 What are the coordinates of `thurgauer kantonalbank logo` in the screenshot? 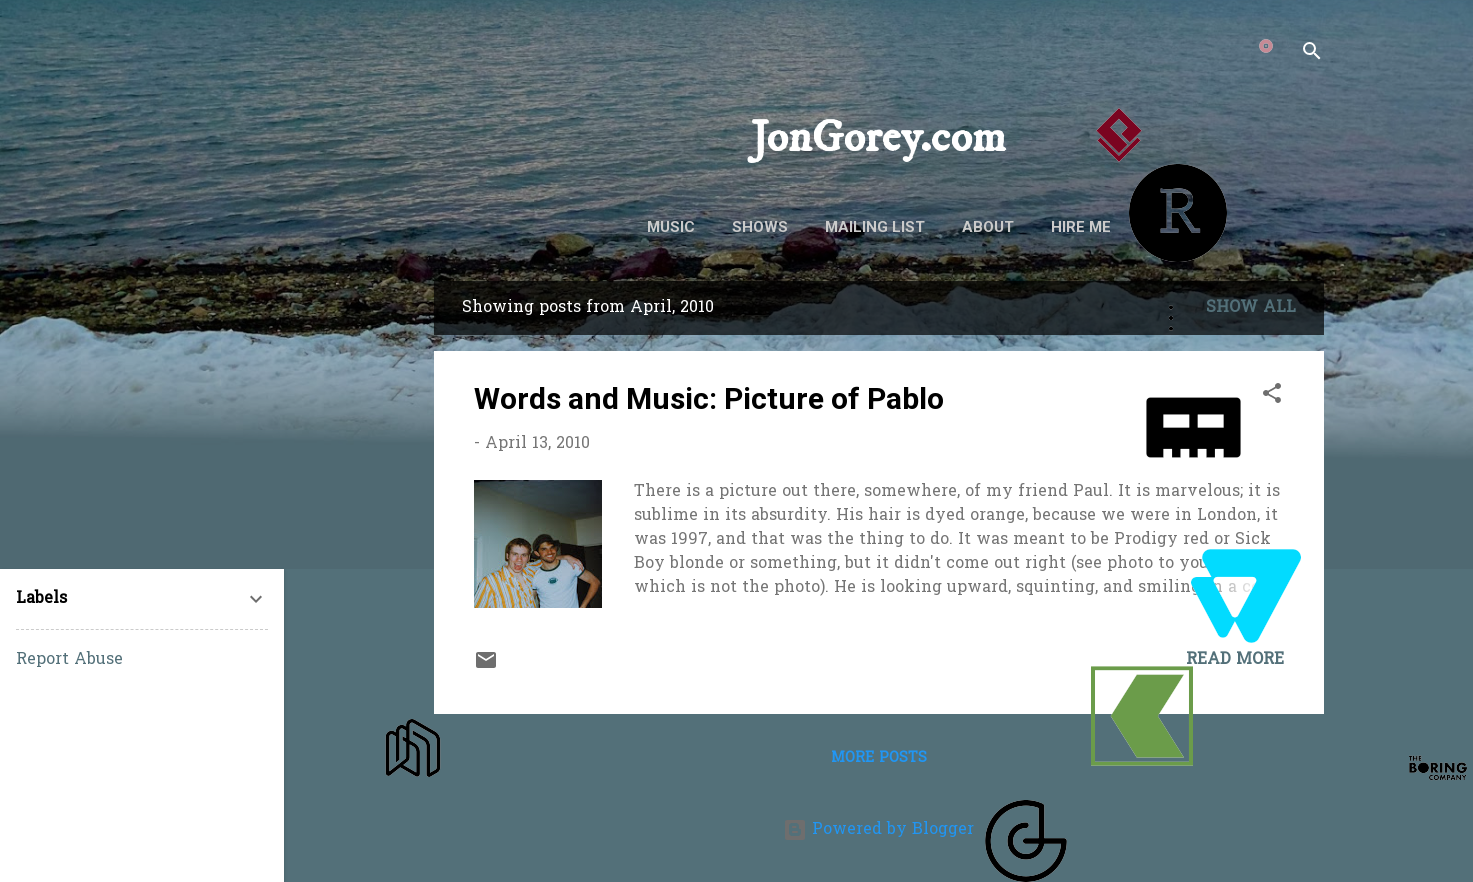 It's located at (1142, 716).